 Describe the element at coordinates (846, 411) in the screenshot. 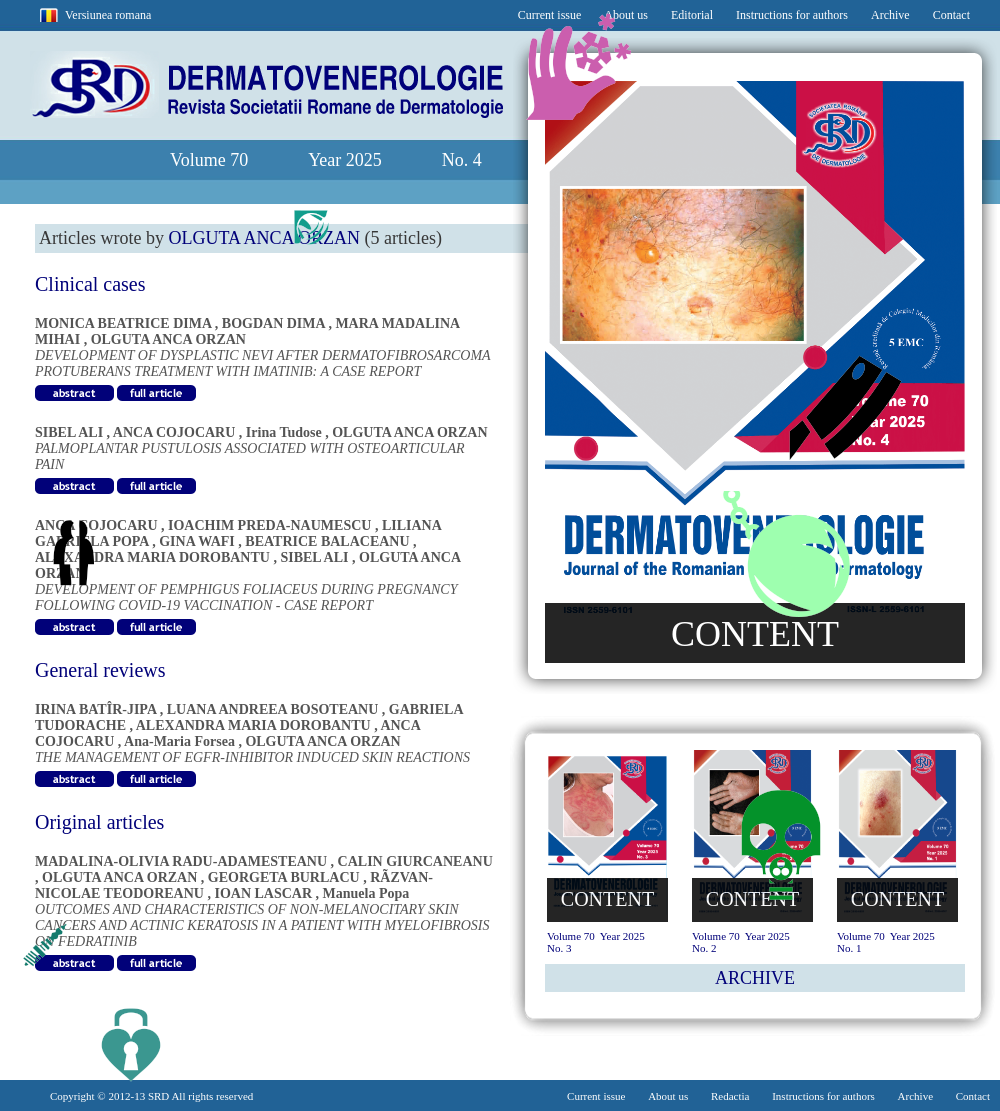

I see `select the meat cleaver weapon or tool` at that location.